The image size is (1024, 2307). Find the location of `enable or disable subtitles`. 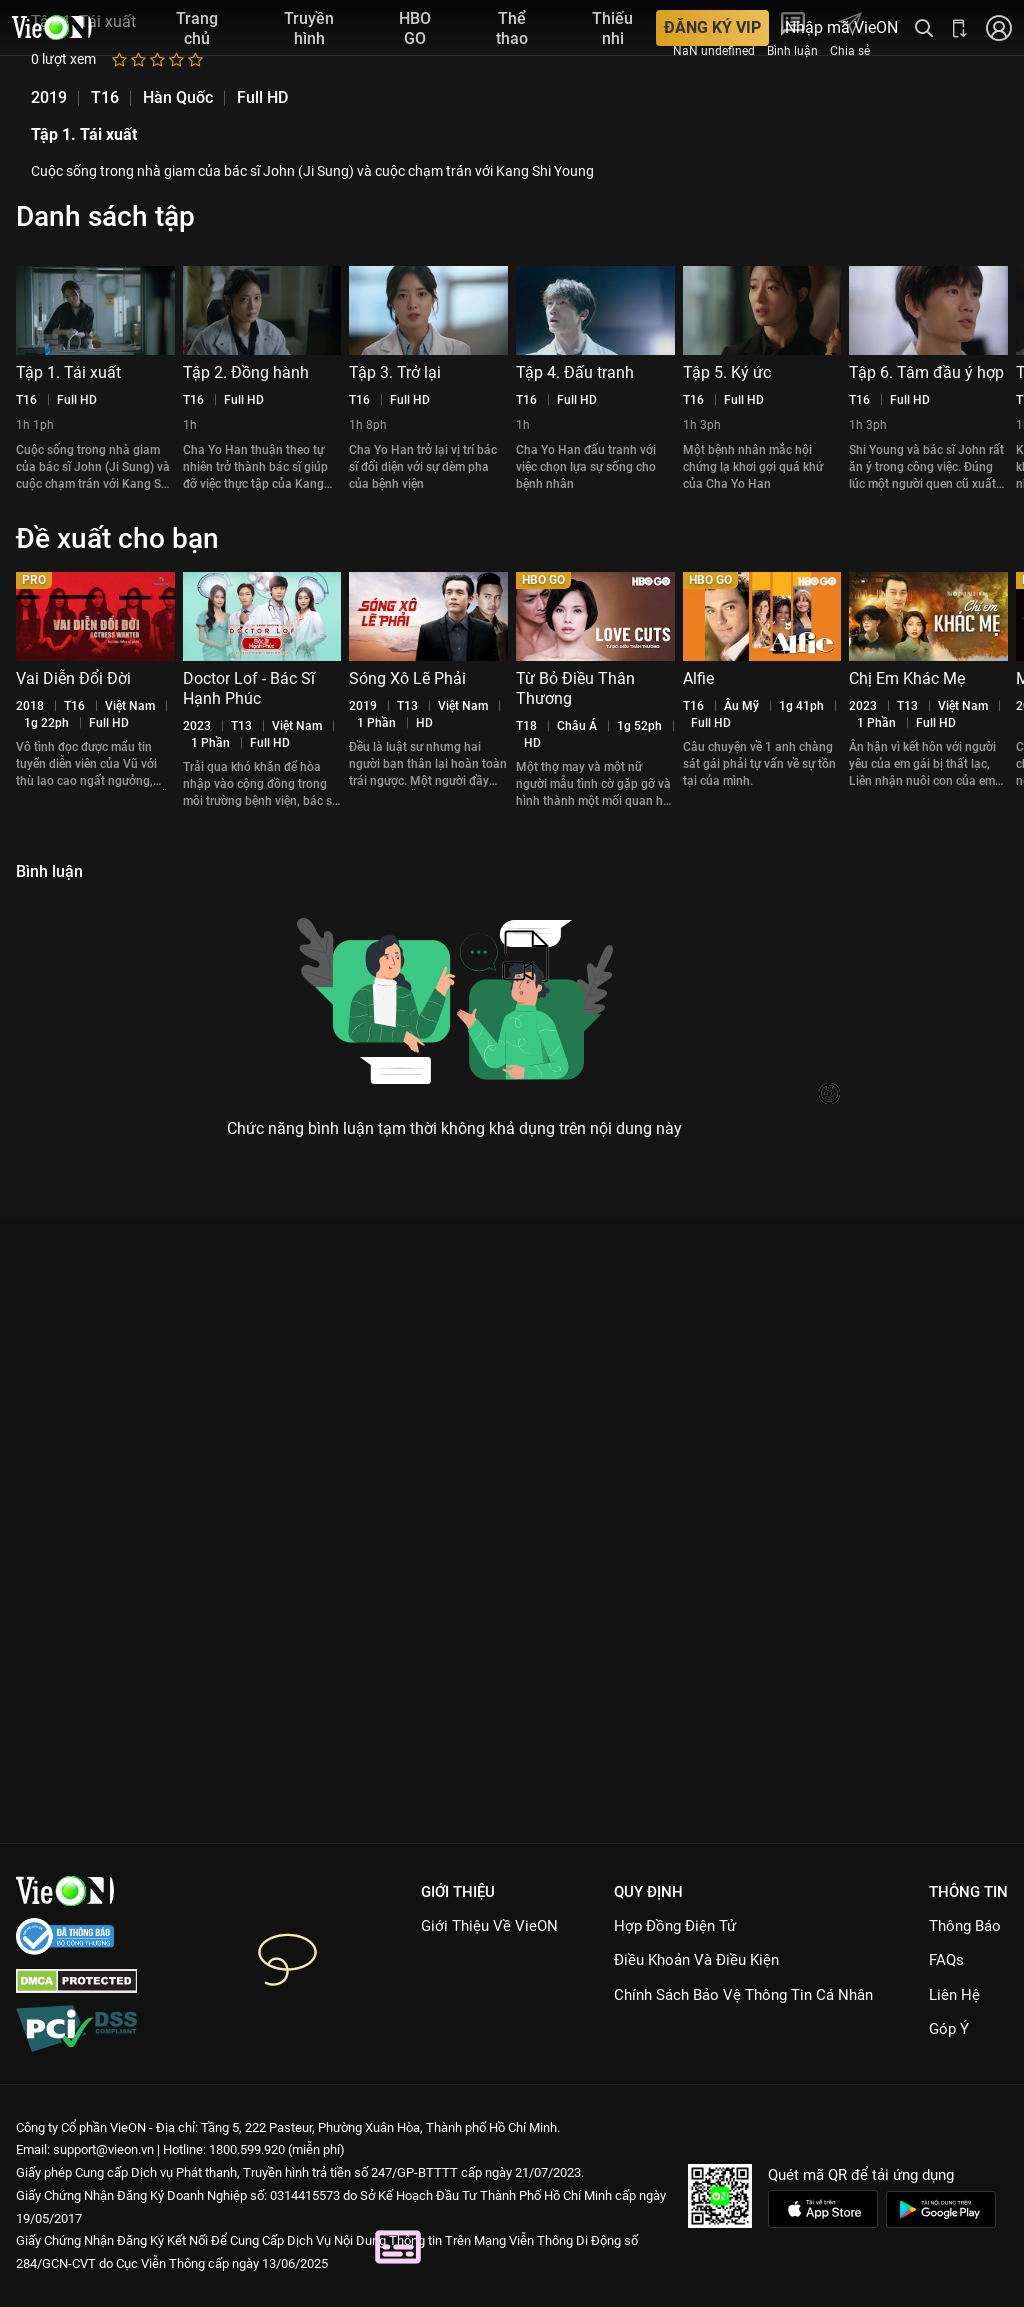

enable or disable subtitles is located at coordinates (398, 2247).